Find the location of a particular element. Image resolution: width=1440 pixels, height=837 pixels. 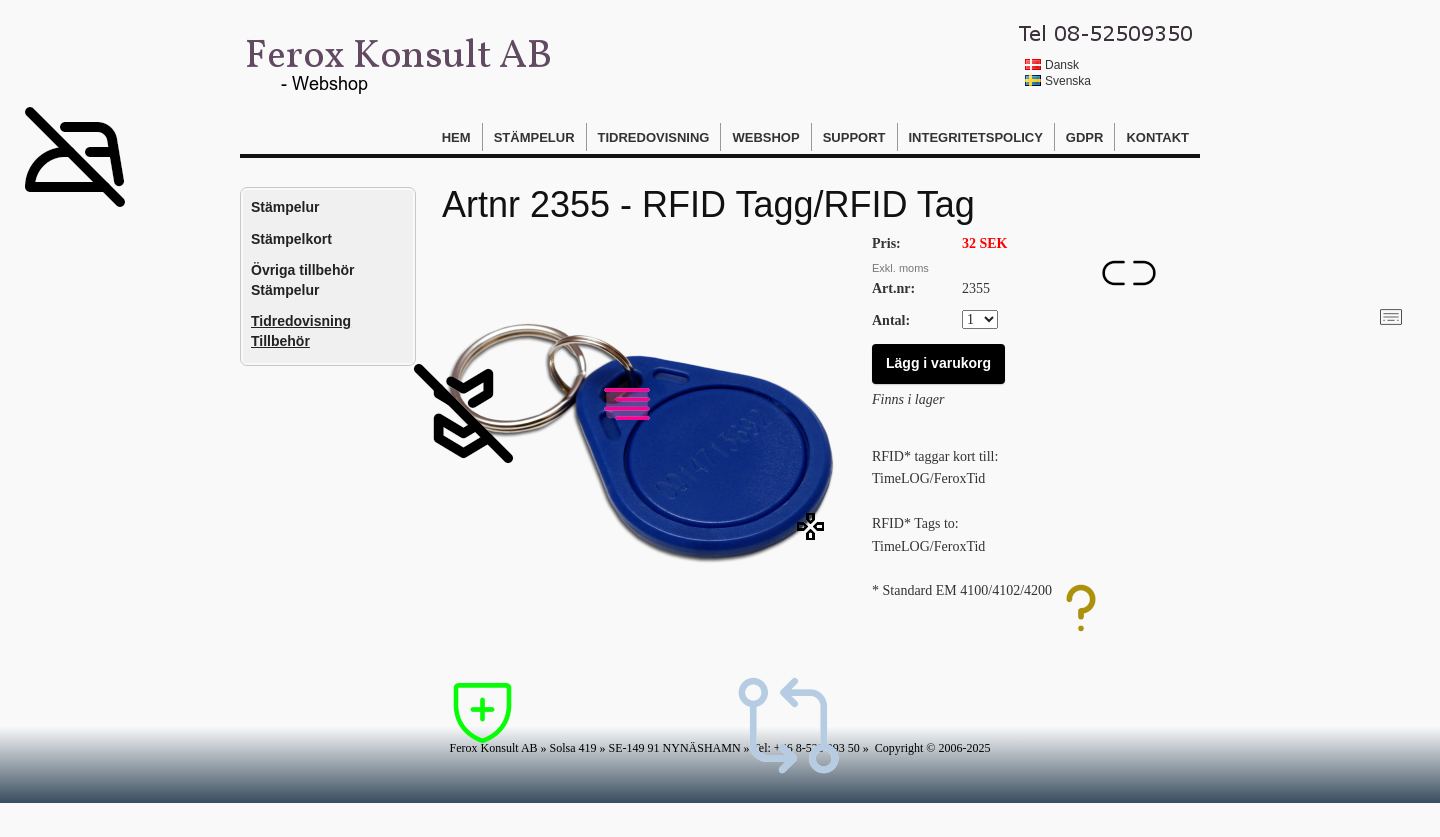

open on-screen keyboard is located at coordinates (1391, 317).